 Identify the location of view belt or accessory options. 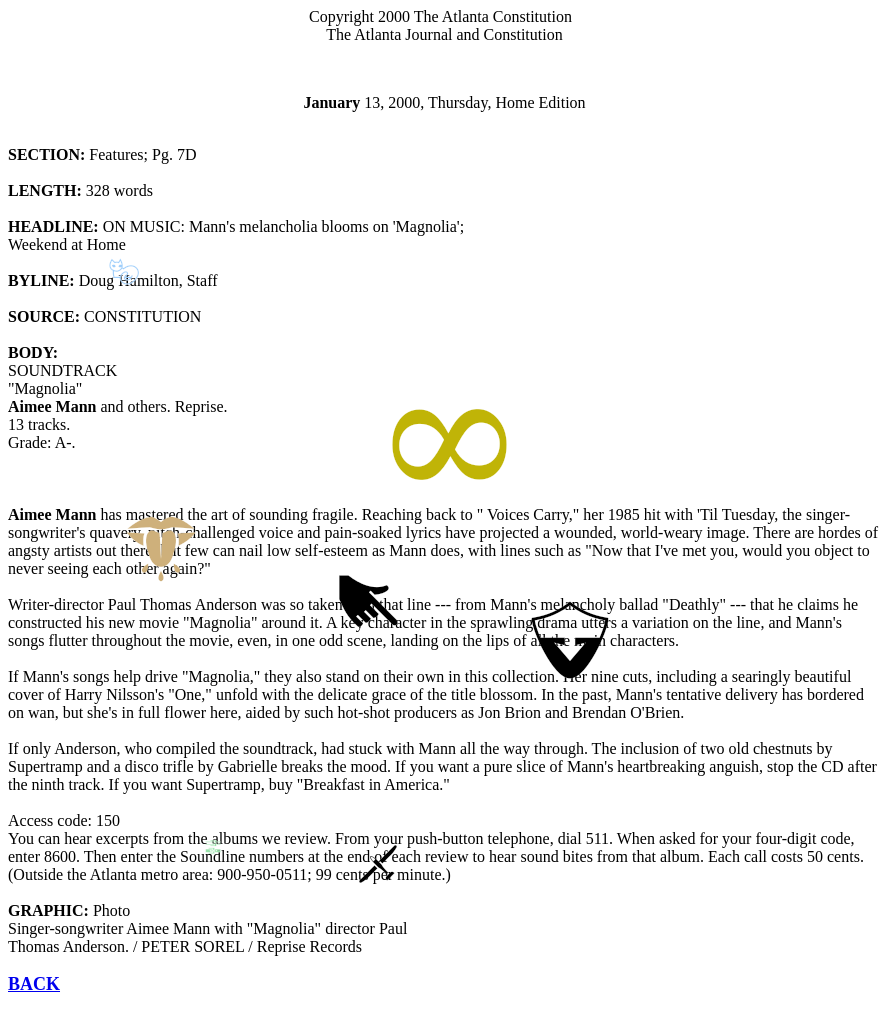
(213, 847).